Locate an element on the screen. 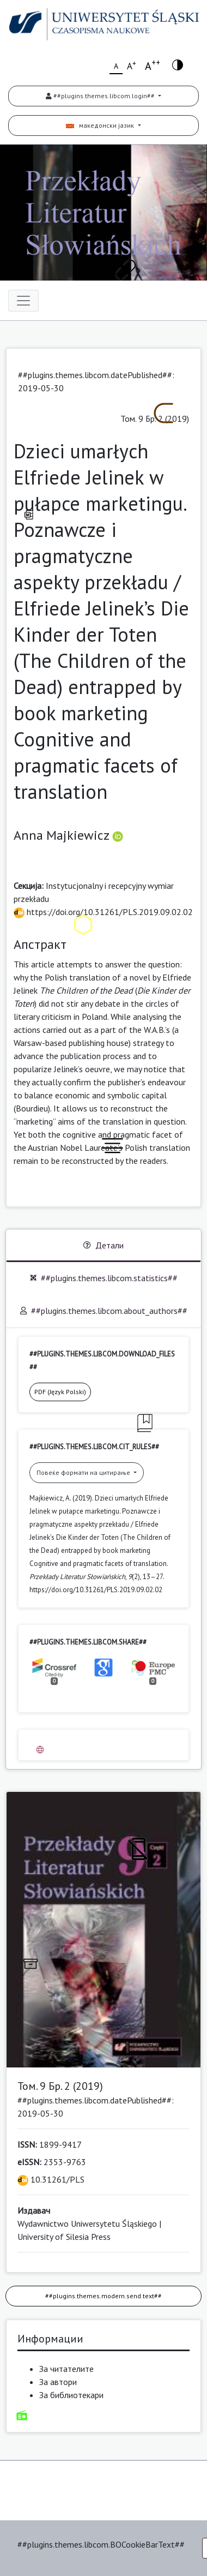 This screenshot has width=207, height=2576. unlink or disconnect a URL is located at coordinates (125, 270).